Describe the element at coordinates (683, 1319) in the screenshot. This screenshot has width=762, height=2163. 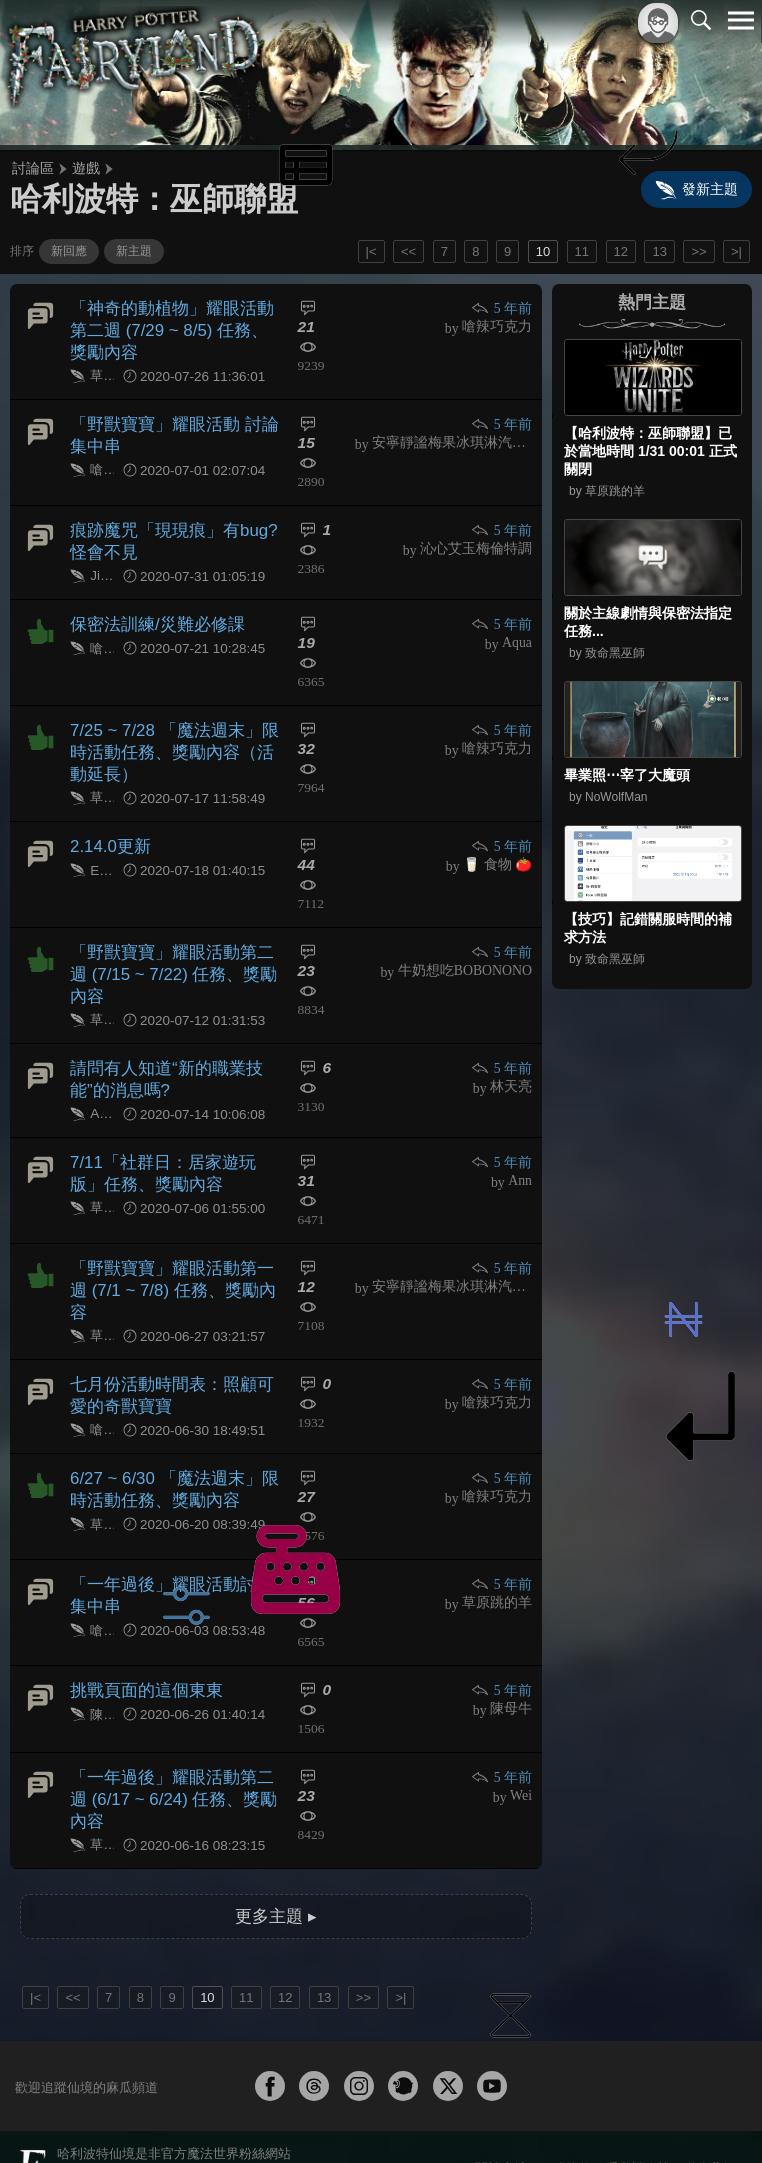
I see `indicates Nigerian naira currency` at that location.